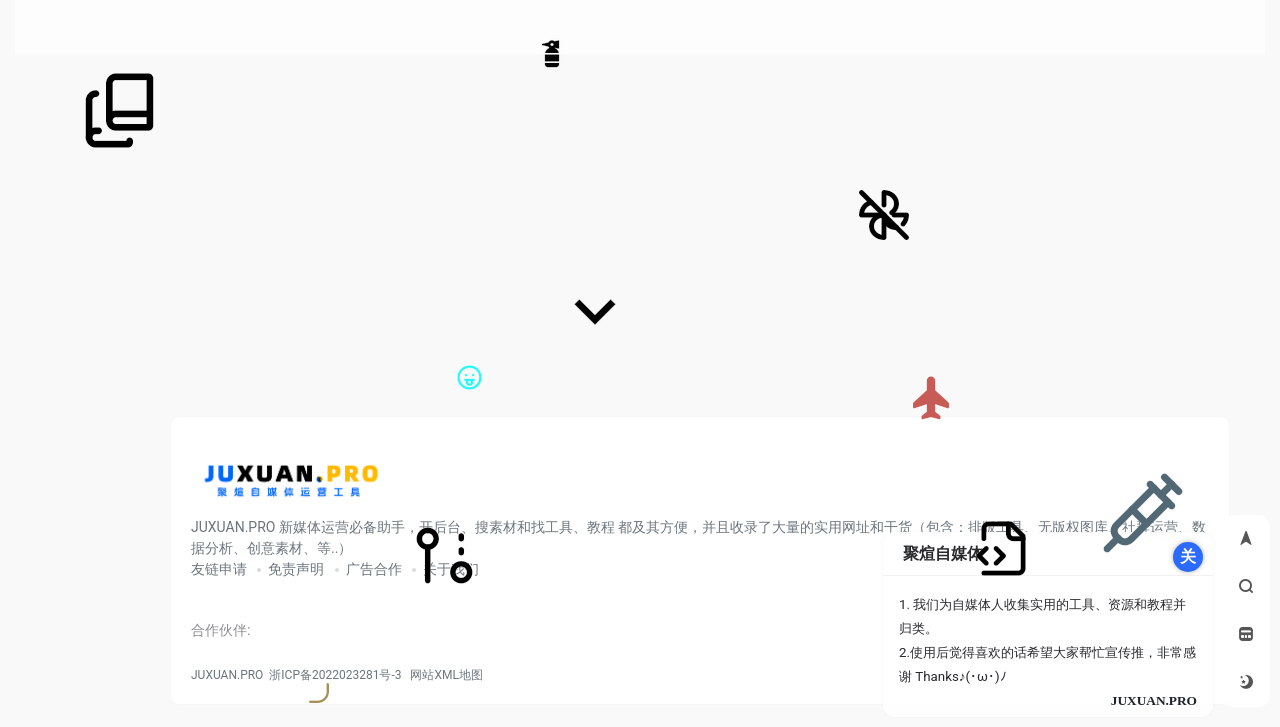 This screenshot has width=1280, height=727. I want to click on adjust bottom-right corner radius, so click(319, 693).